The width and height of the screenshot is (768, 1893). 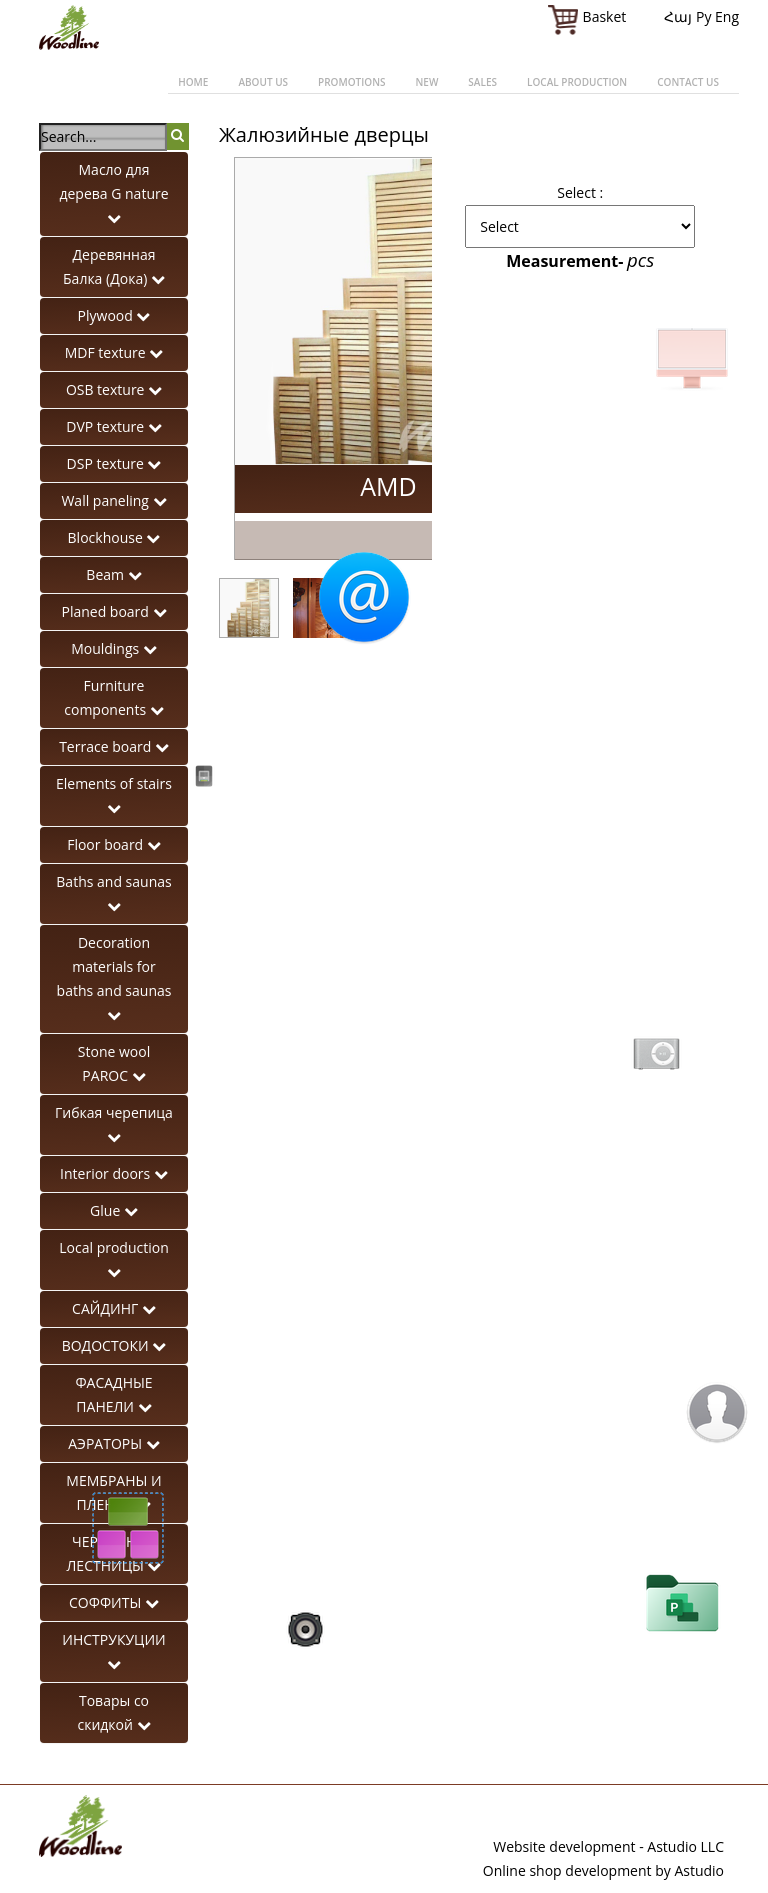 I want to click on select all items in the current view, so click(x=128, y=1528).